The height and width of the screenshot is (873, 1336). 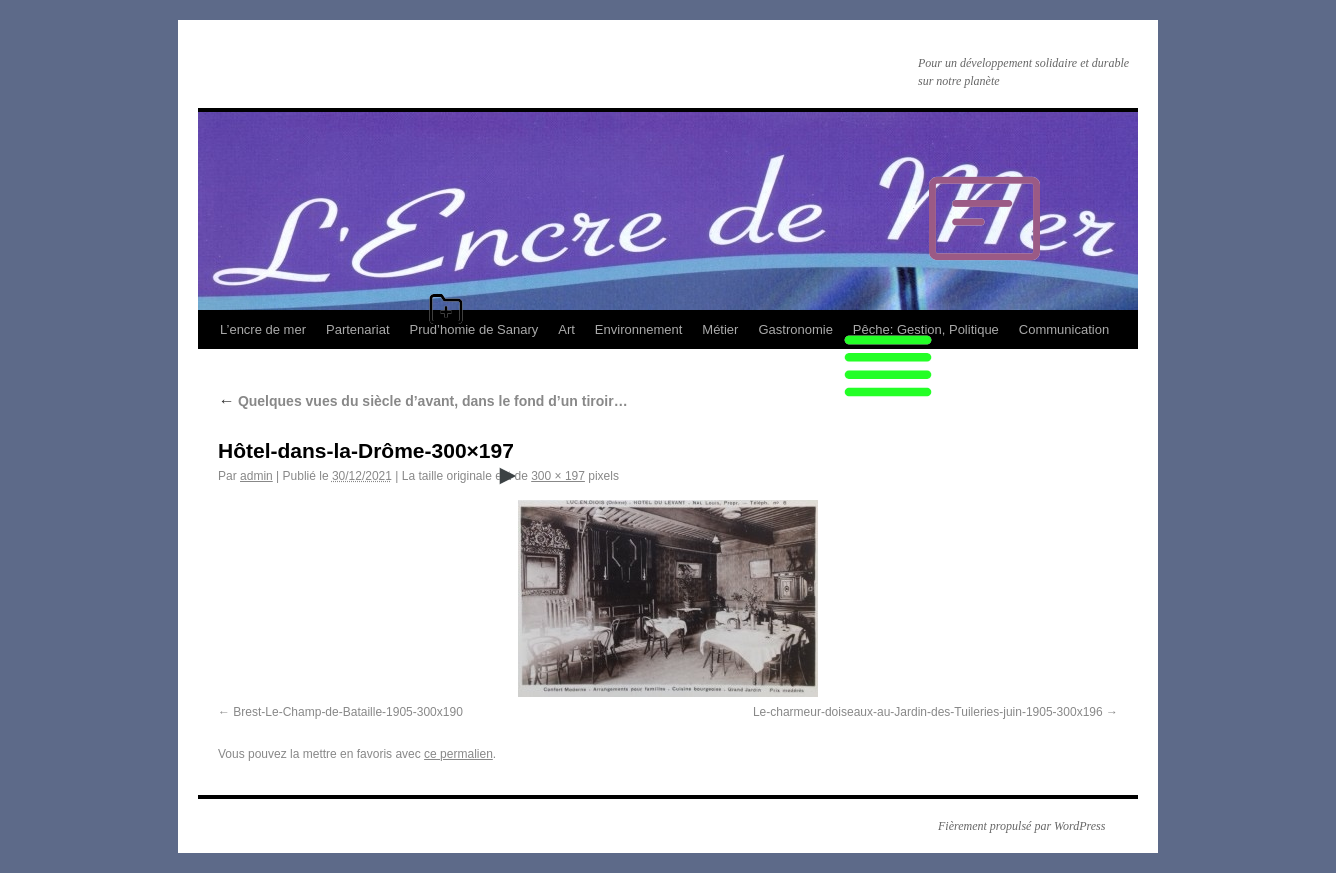 I want to click on create a new folder, so click(x=446, y=309).